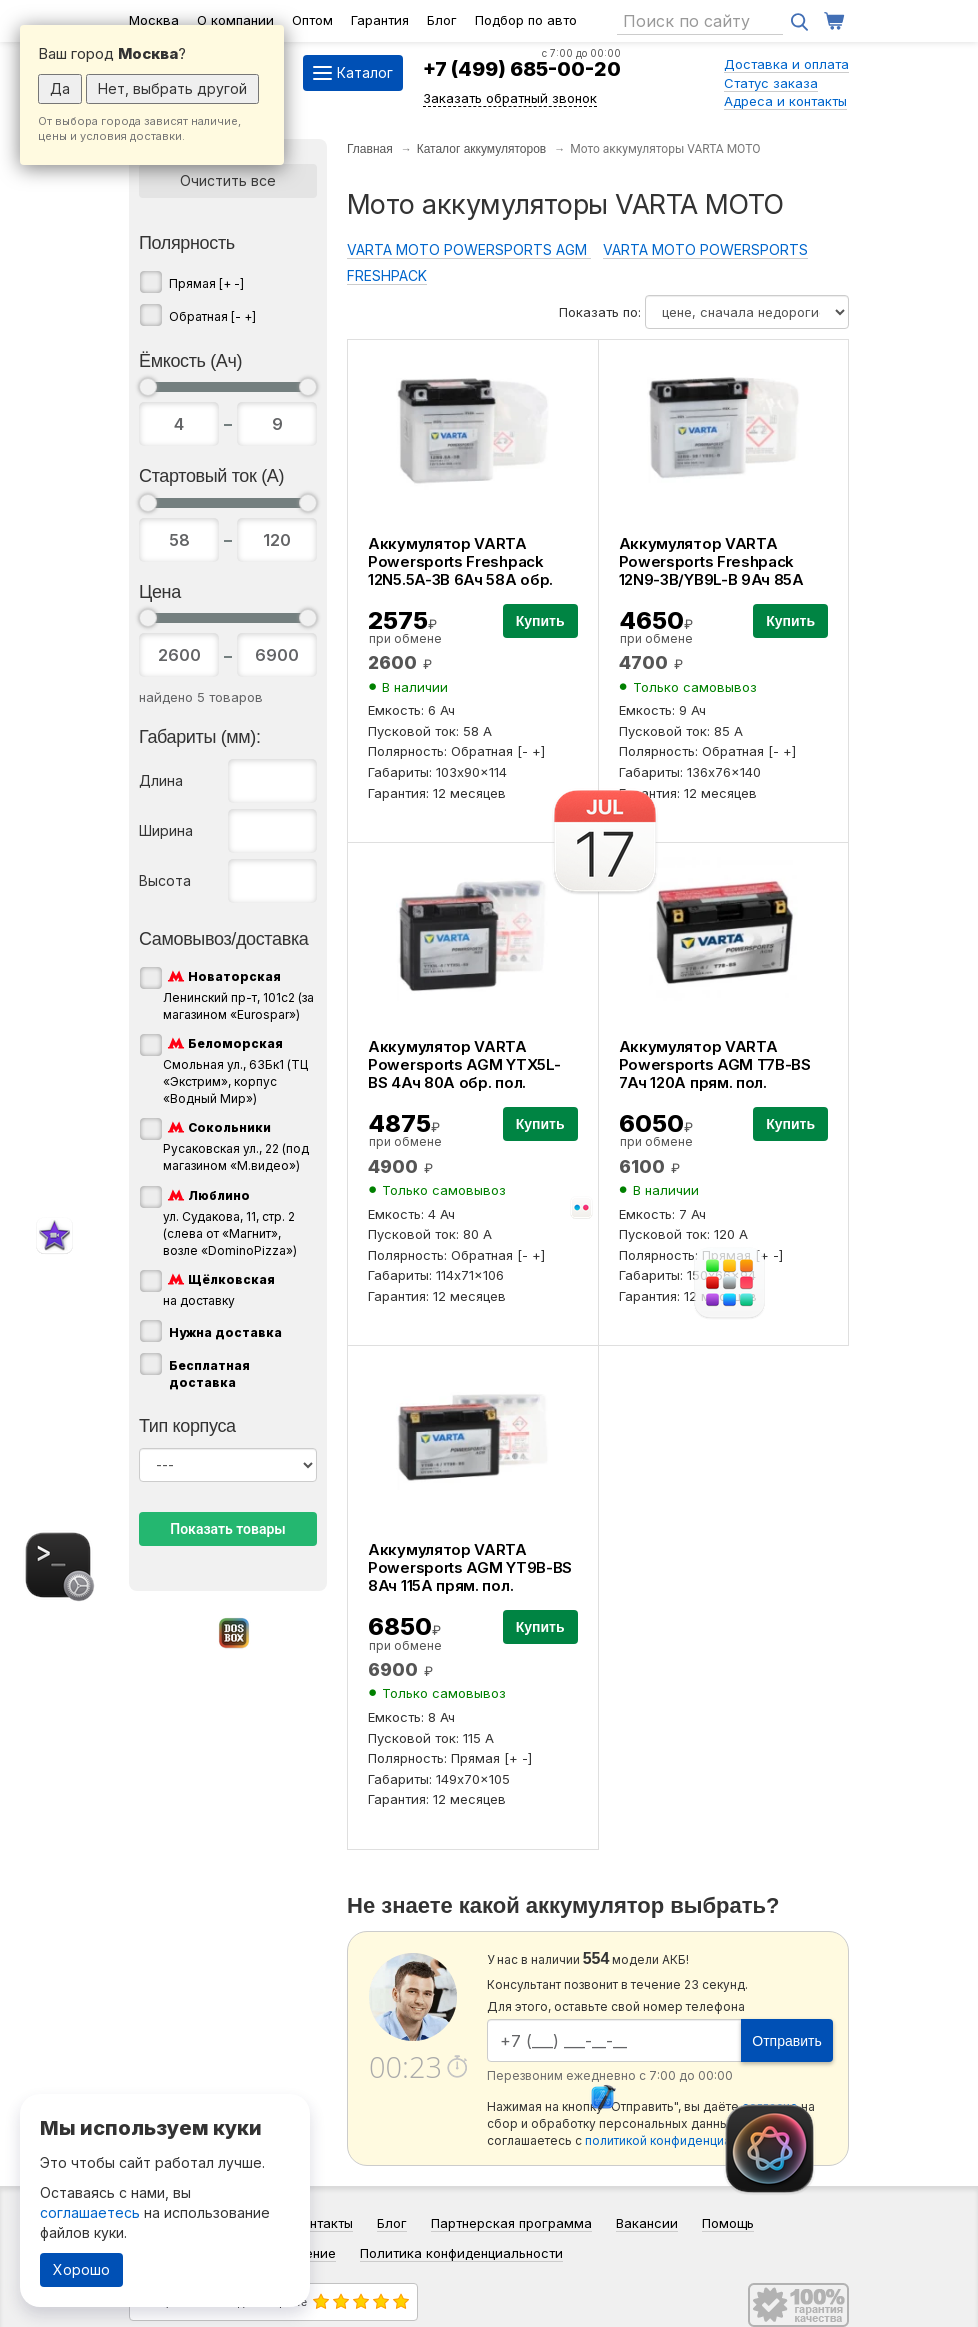 This screenshot has height=2327, width=978. What do you see at coordinates (54, 1235) in the screenshot?
I see `open iMovie to edit videos` at bounding box center [54, 1235].